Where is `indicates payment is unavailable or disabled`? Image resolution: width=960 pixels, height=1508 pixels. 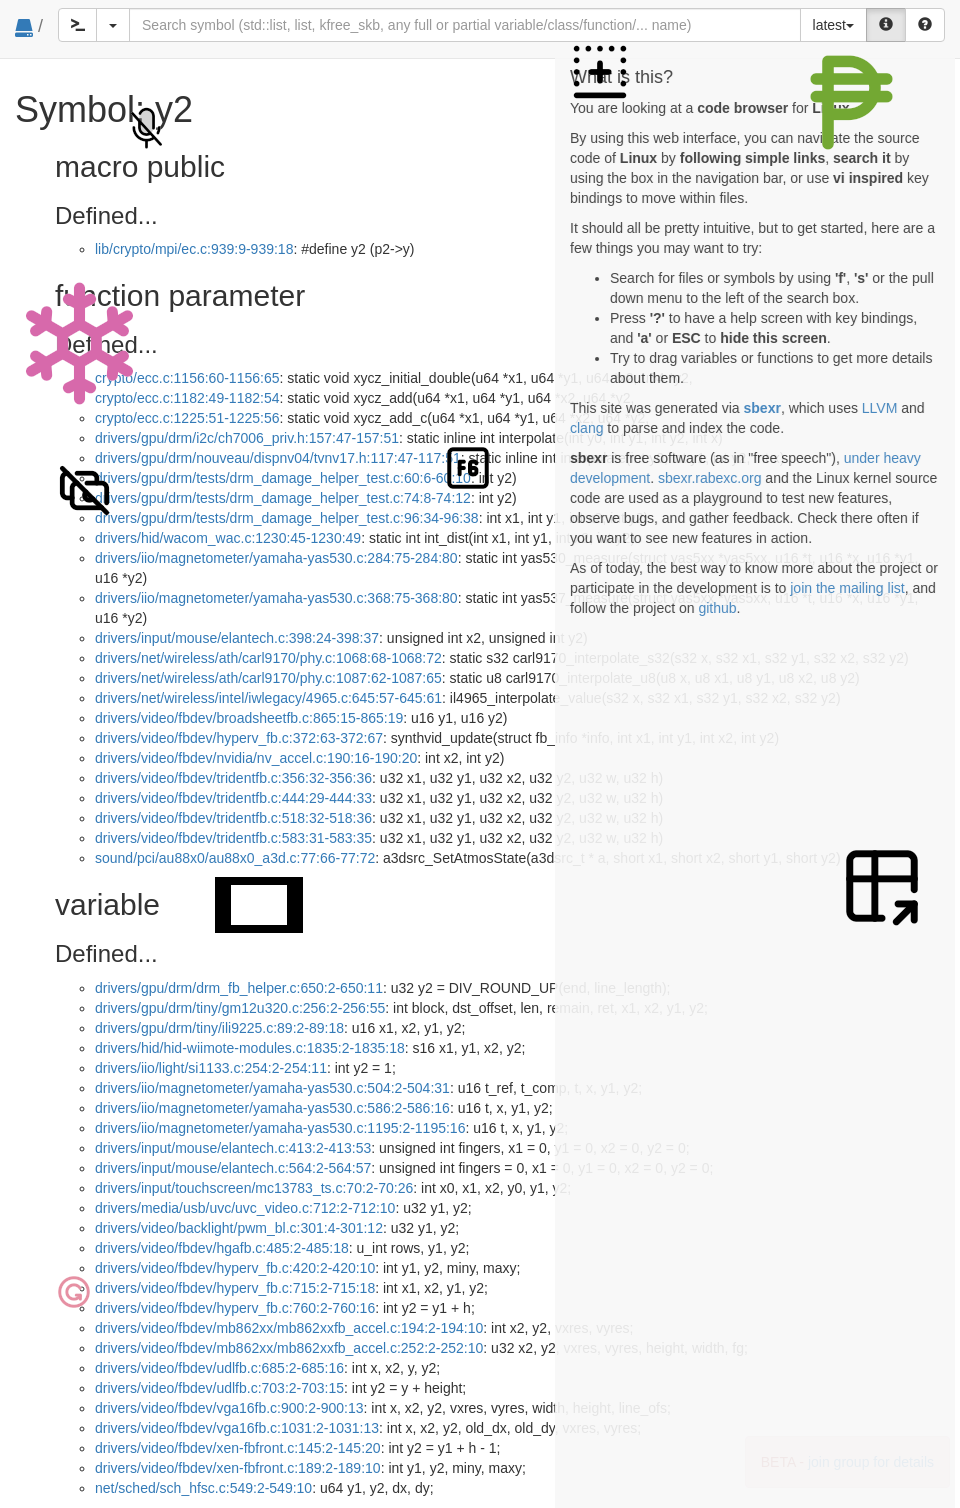
indicates payment is unavailable or disabled is located at coordinates (84, 490).